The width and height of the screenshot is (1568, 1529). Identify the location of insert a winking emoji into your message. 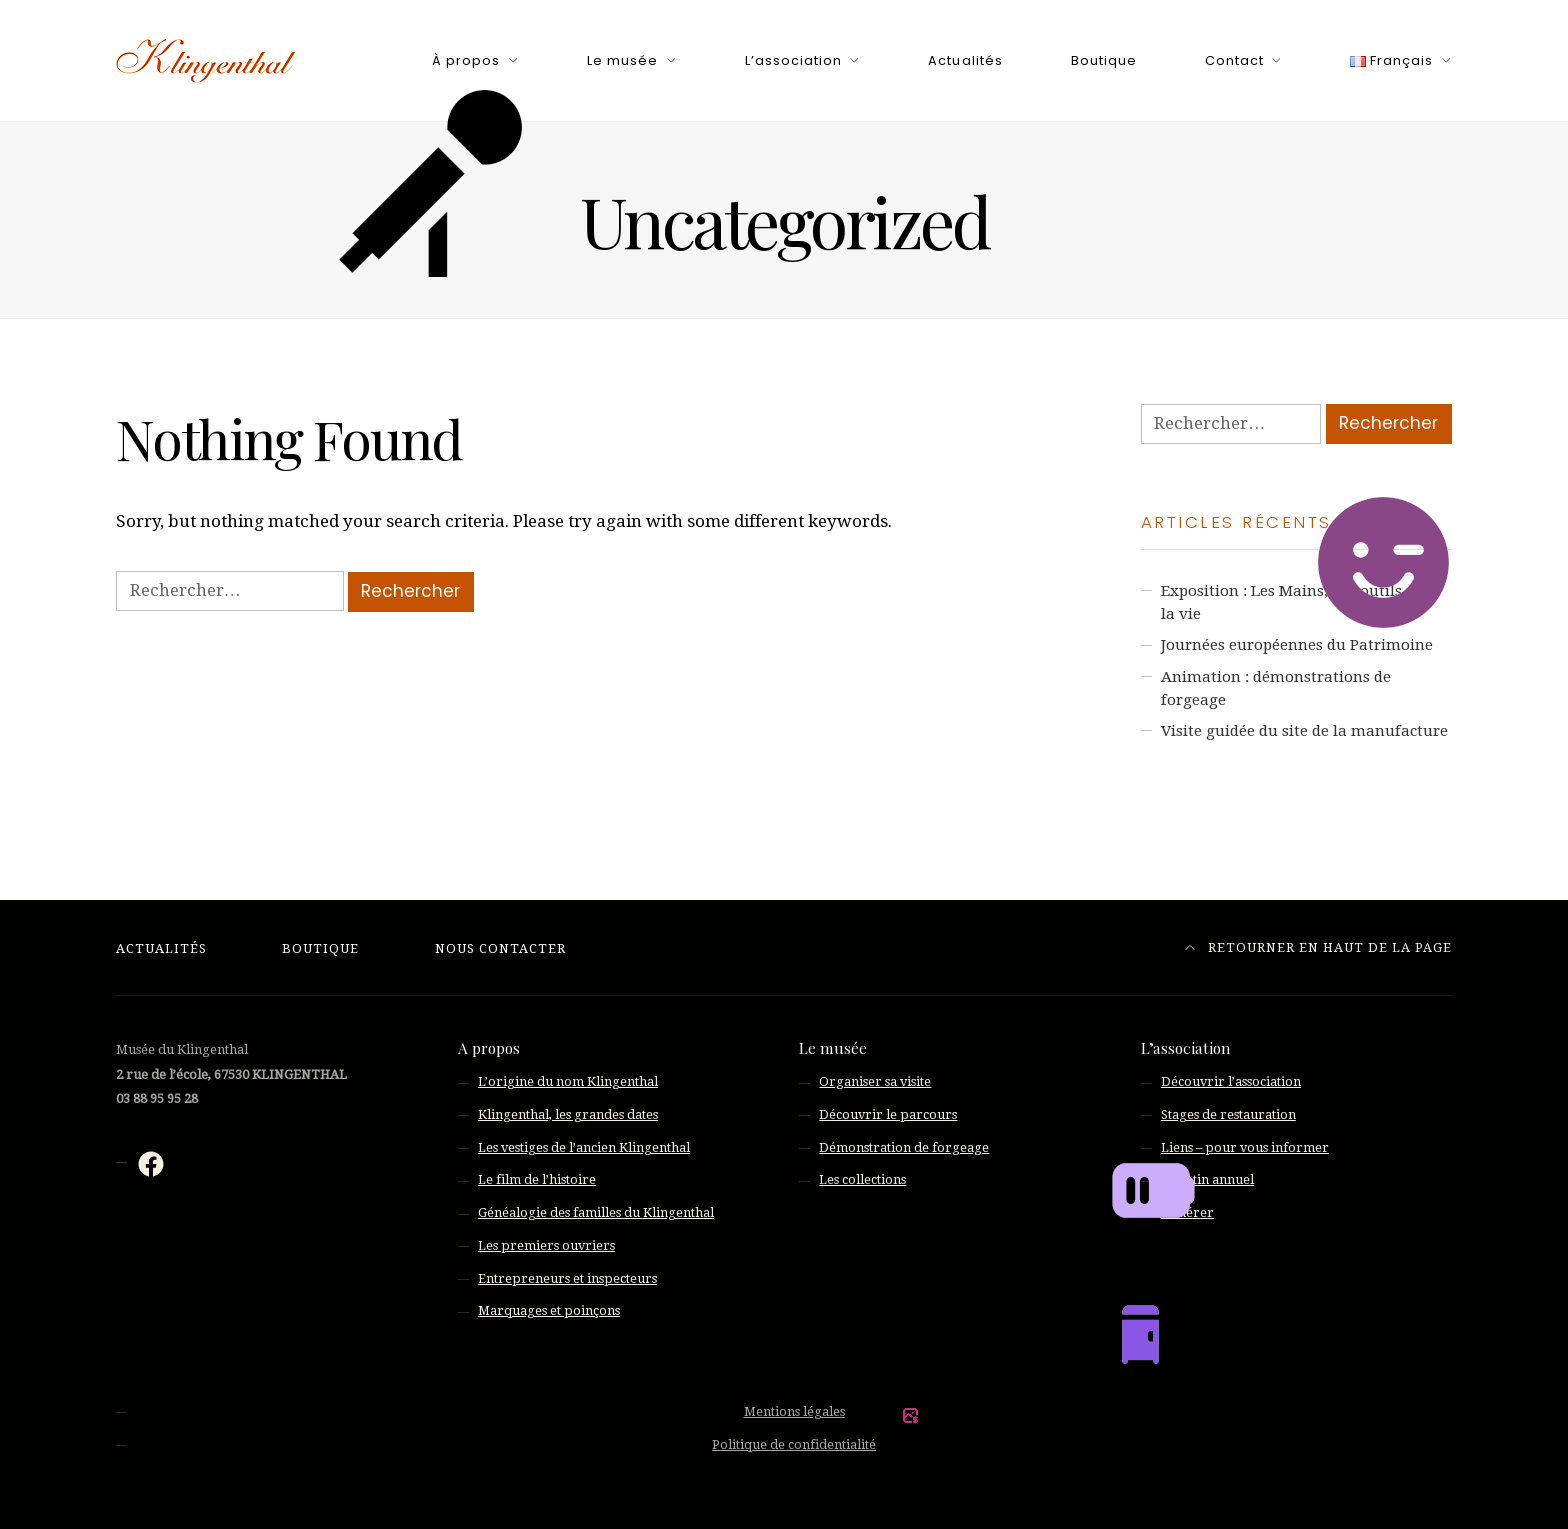
(1383, 562).